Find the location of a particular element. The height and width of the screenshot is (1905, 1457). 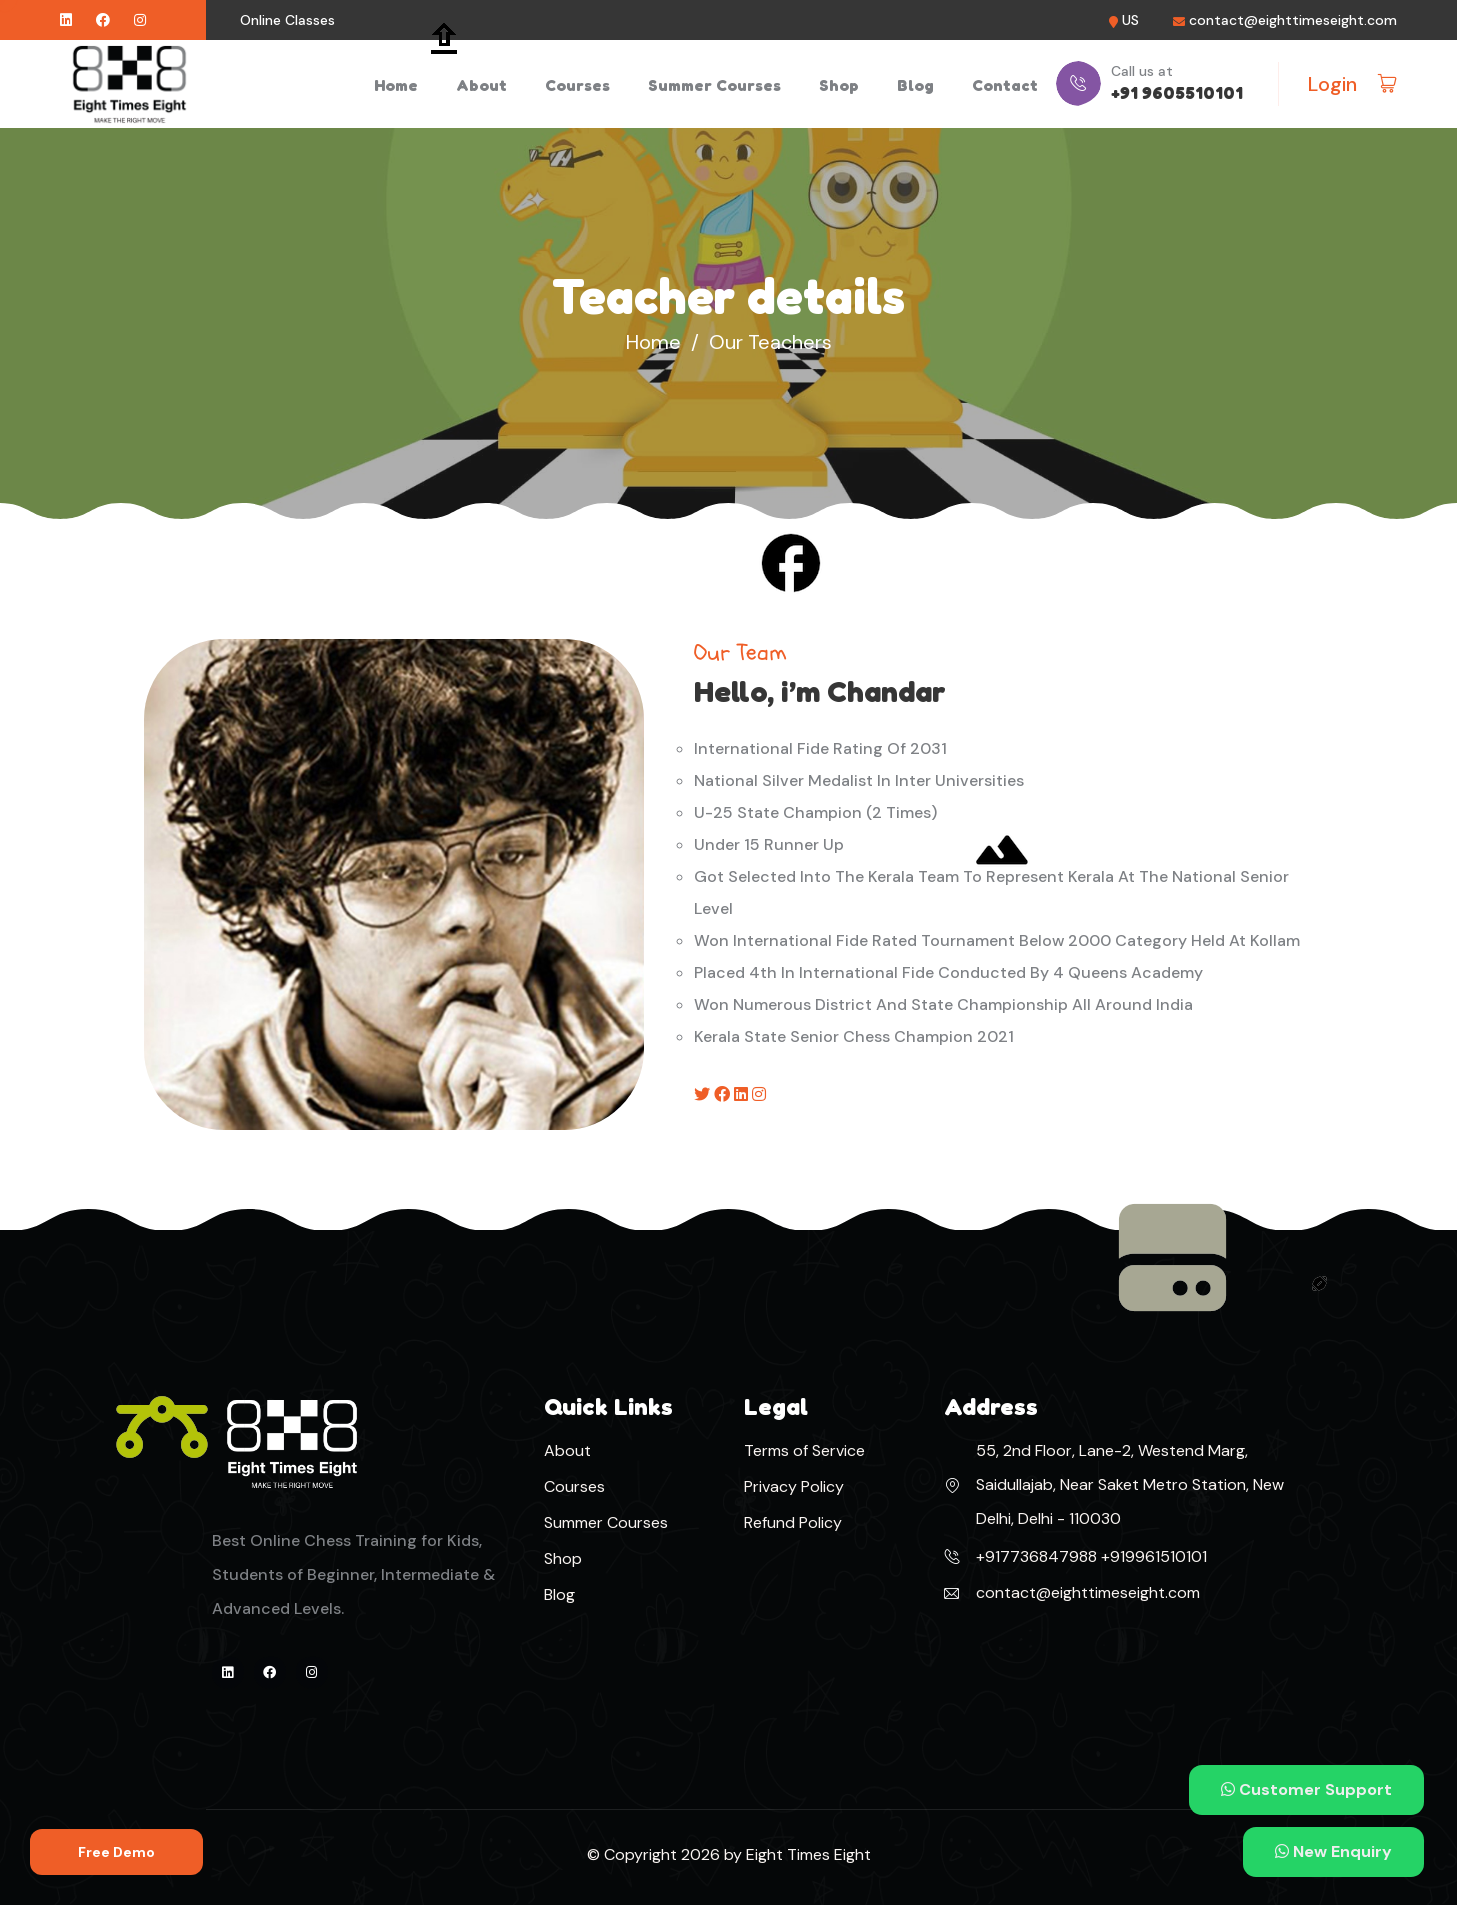

open facebook app is located at coordinates (791, 563).